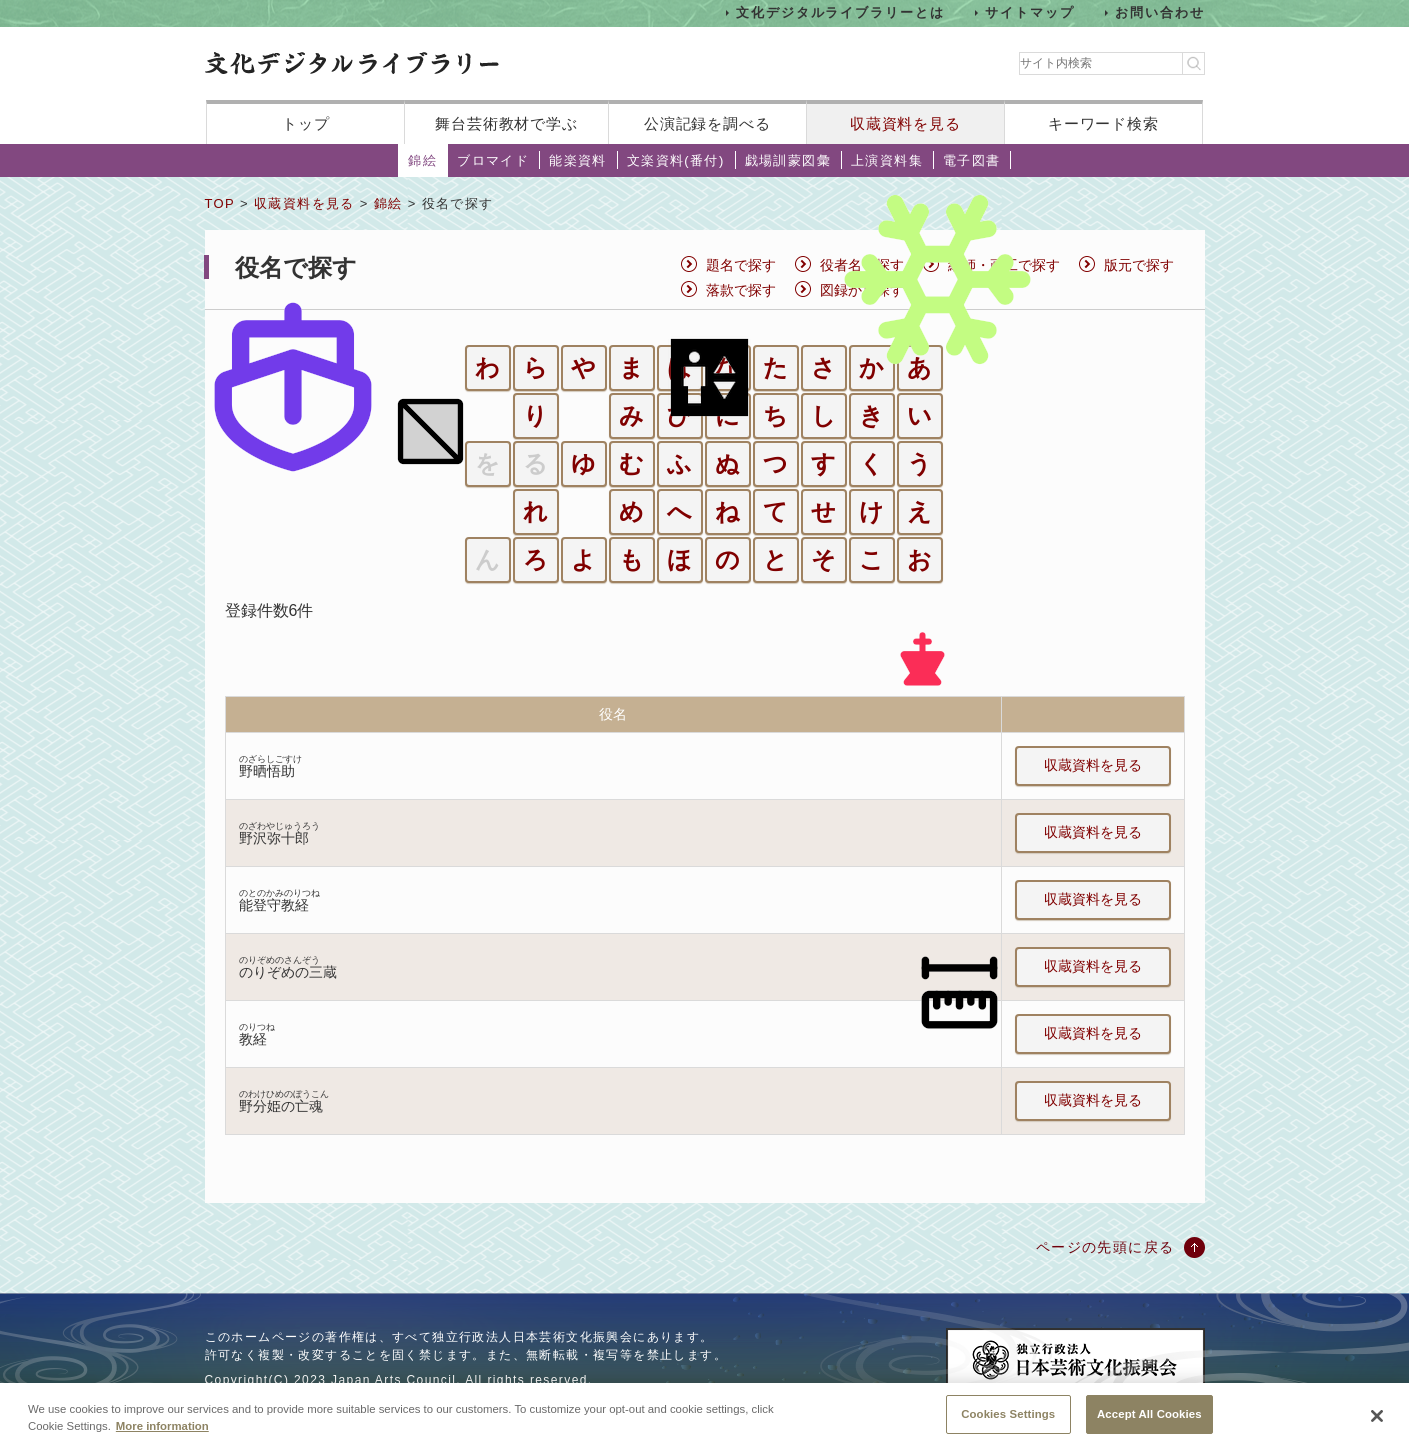 Image resolution: width=1409 pixels, height=1434 pixels. Describe the element at coordinates (709, 377) in the screenshot. I see `indicates elevator access available` at that location.